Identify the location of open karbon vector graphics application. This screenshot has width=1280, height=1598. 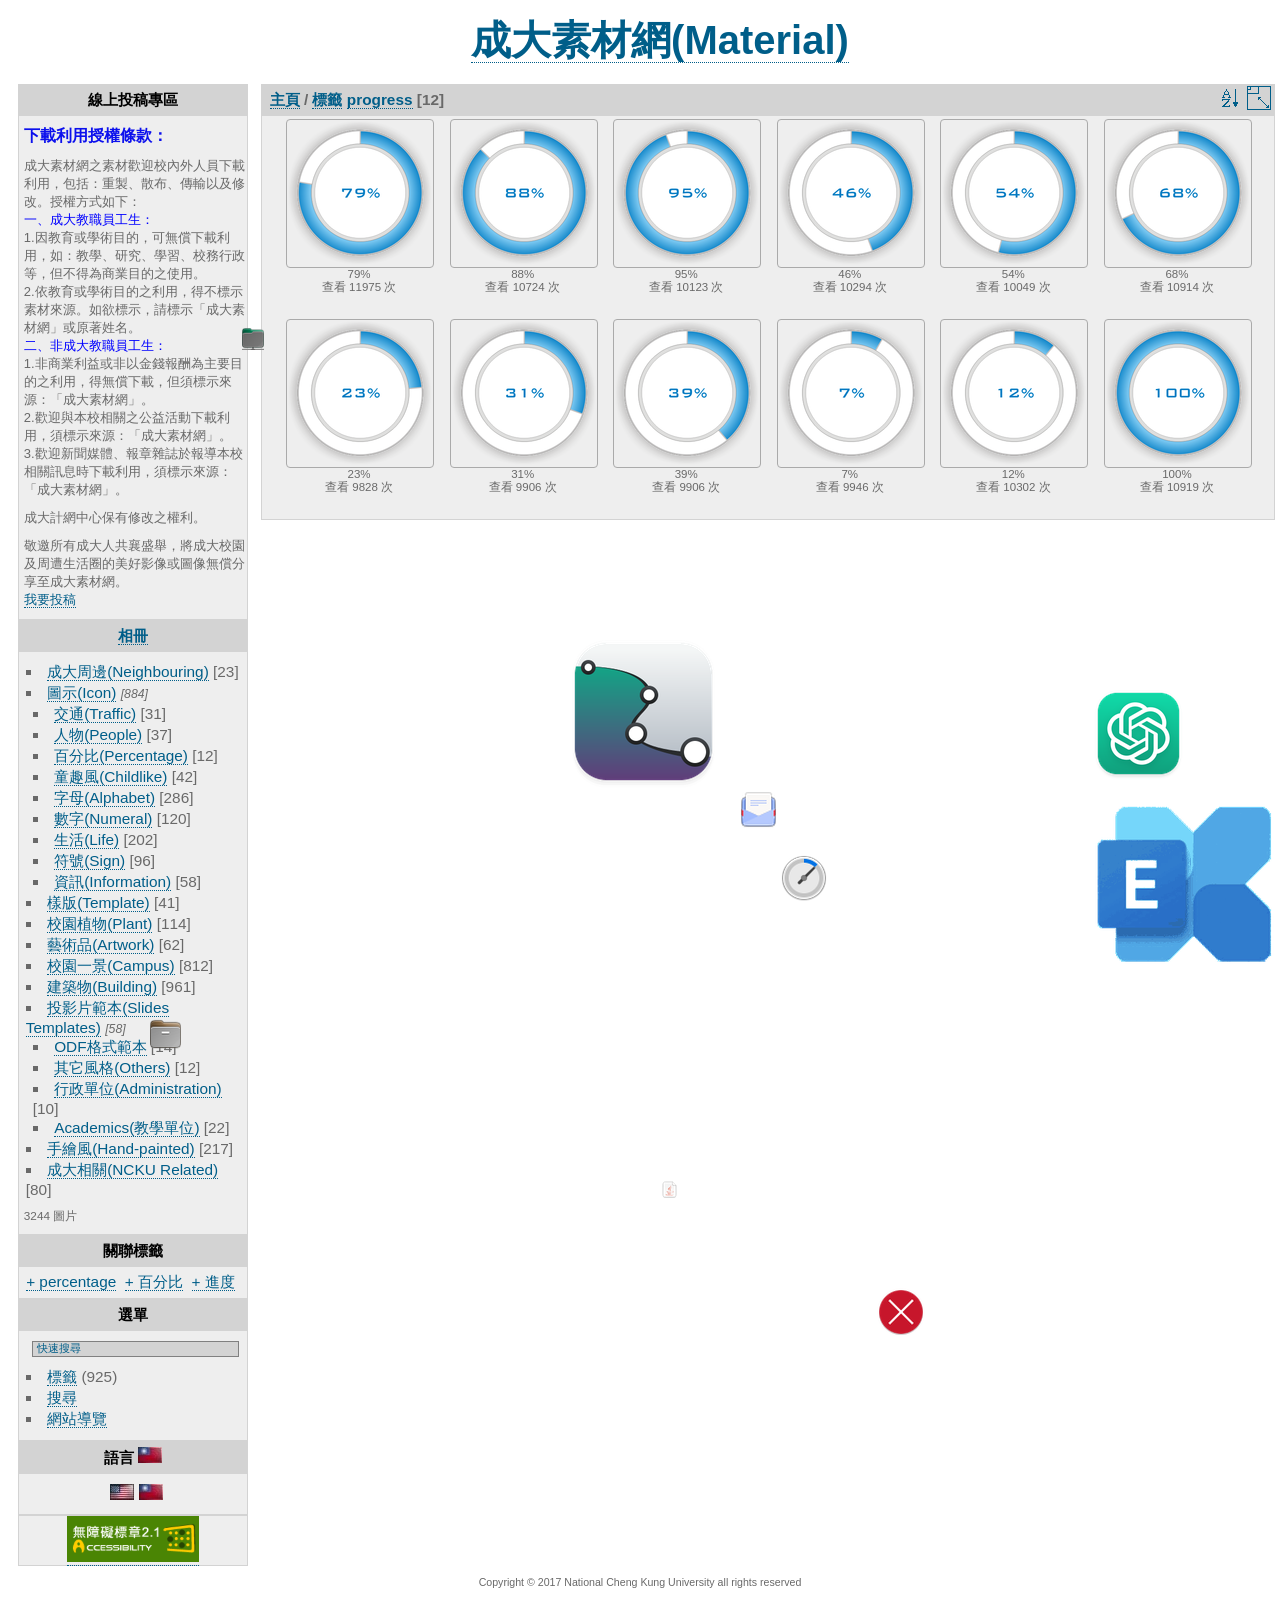
(643, 711).